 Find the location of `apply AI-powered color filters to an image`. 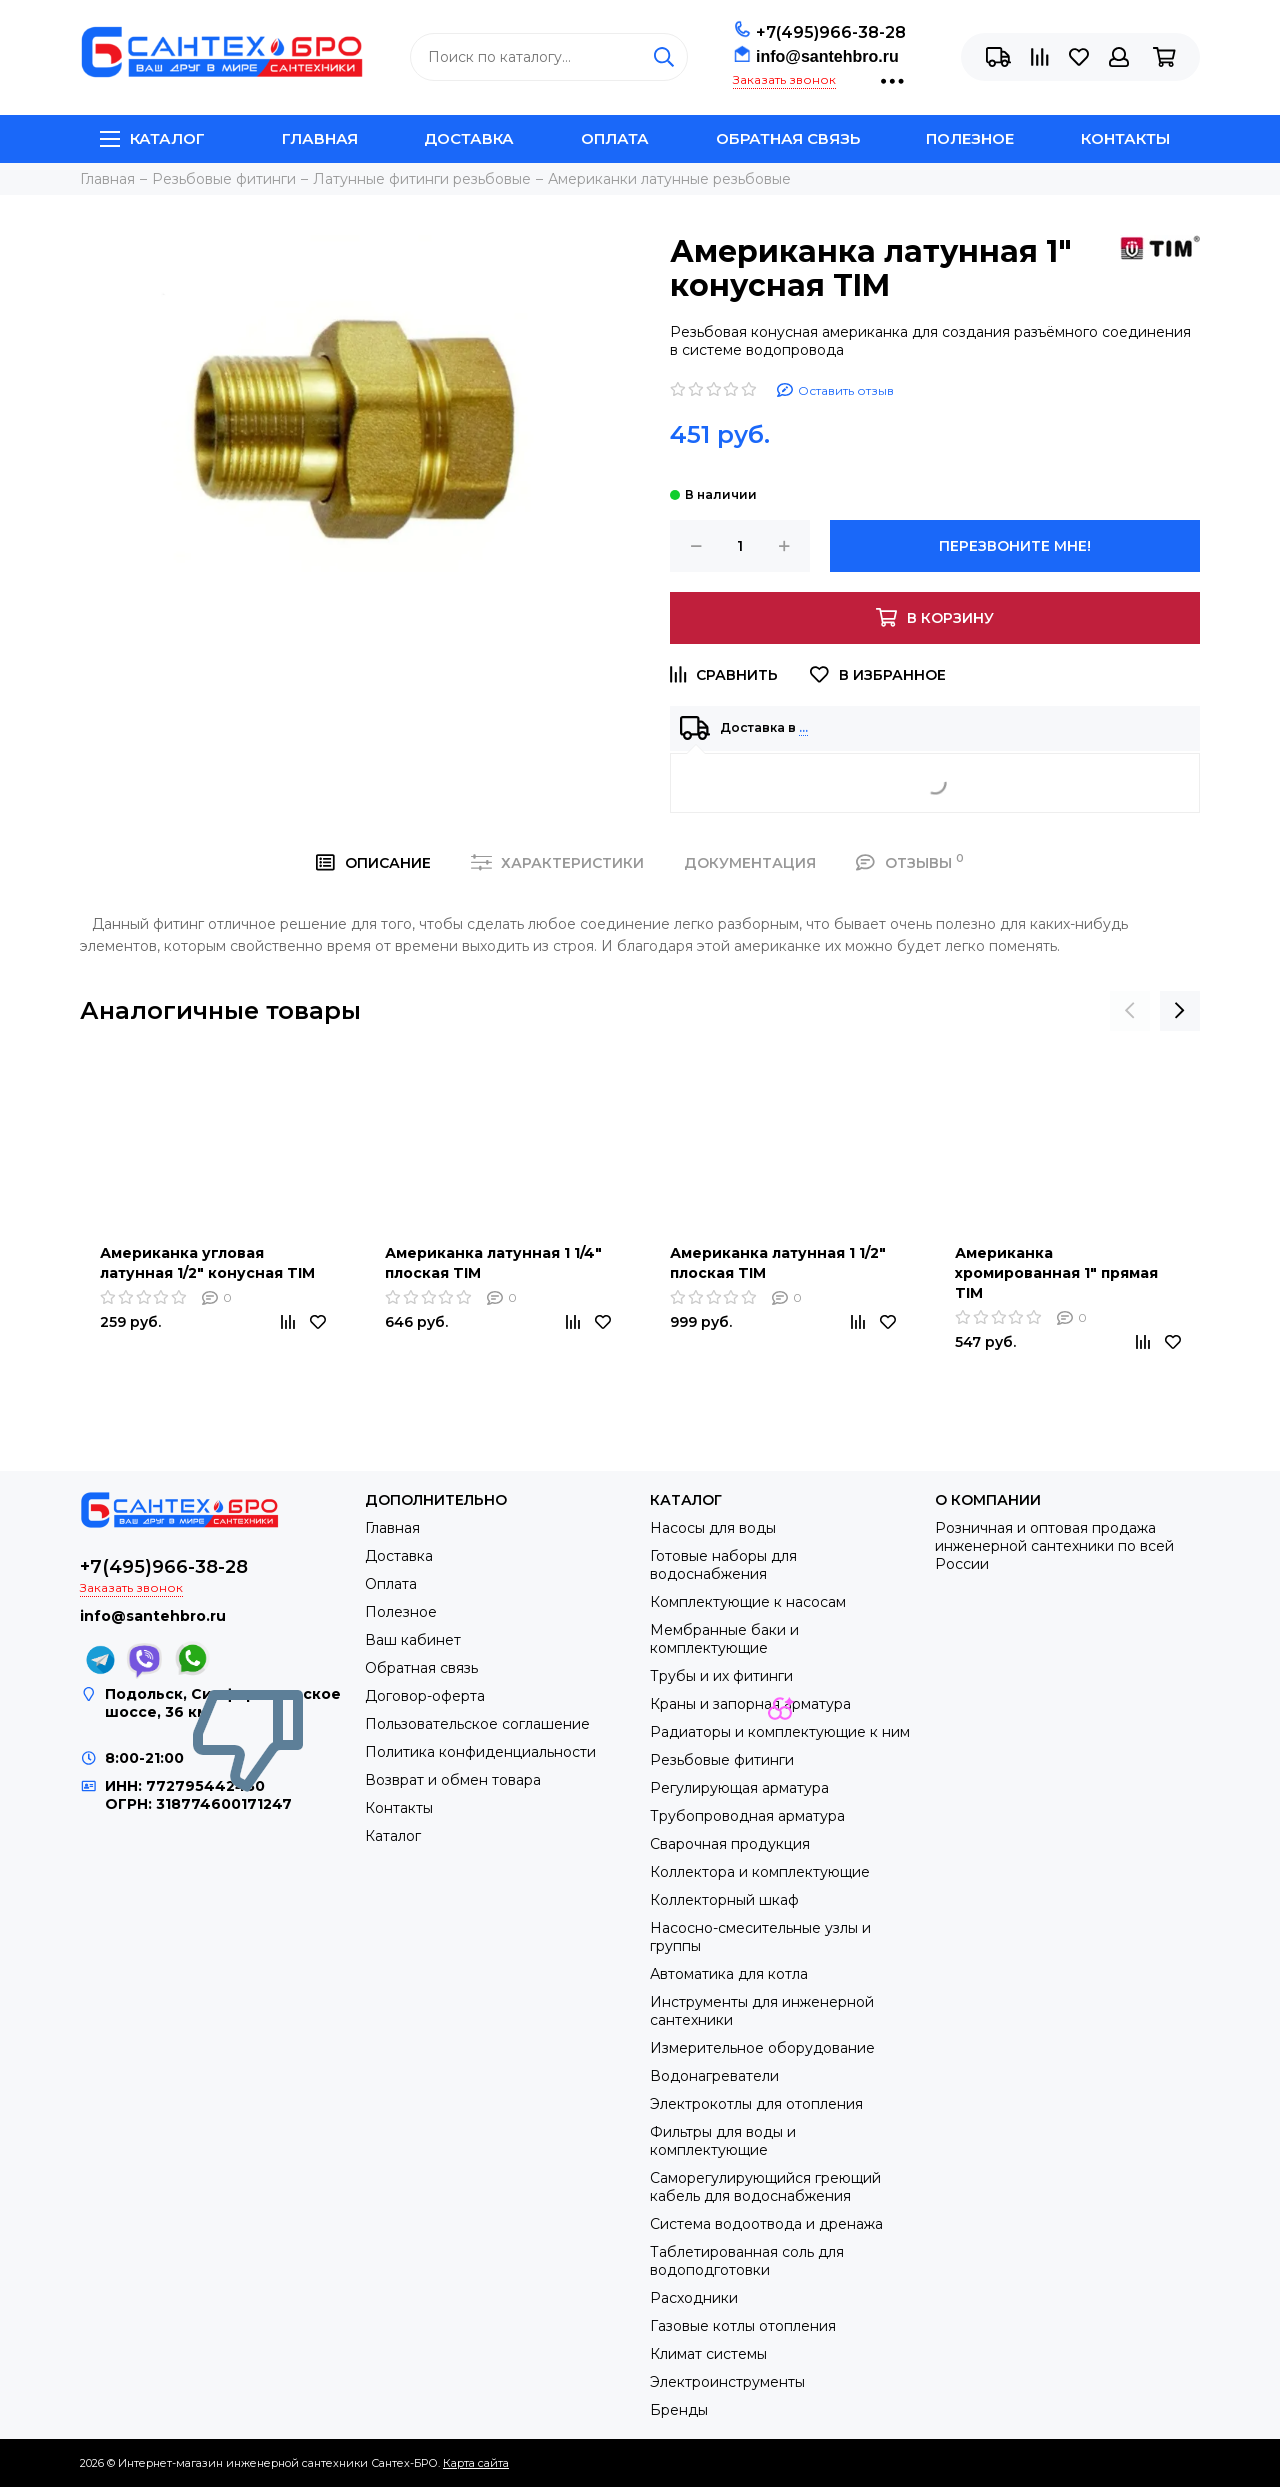

apply AI-powered color filters to an image is located at coordinates (780, 1710).